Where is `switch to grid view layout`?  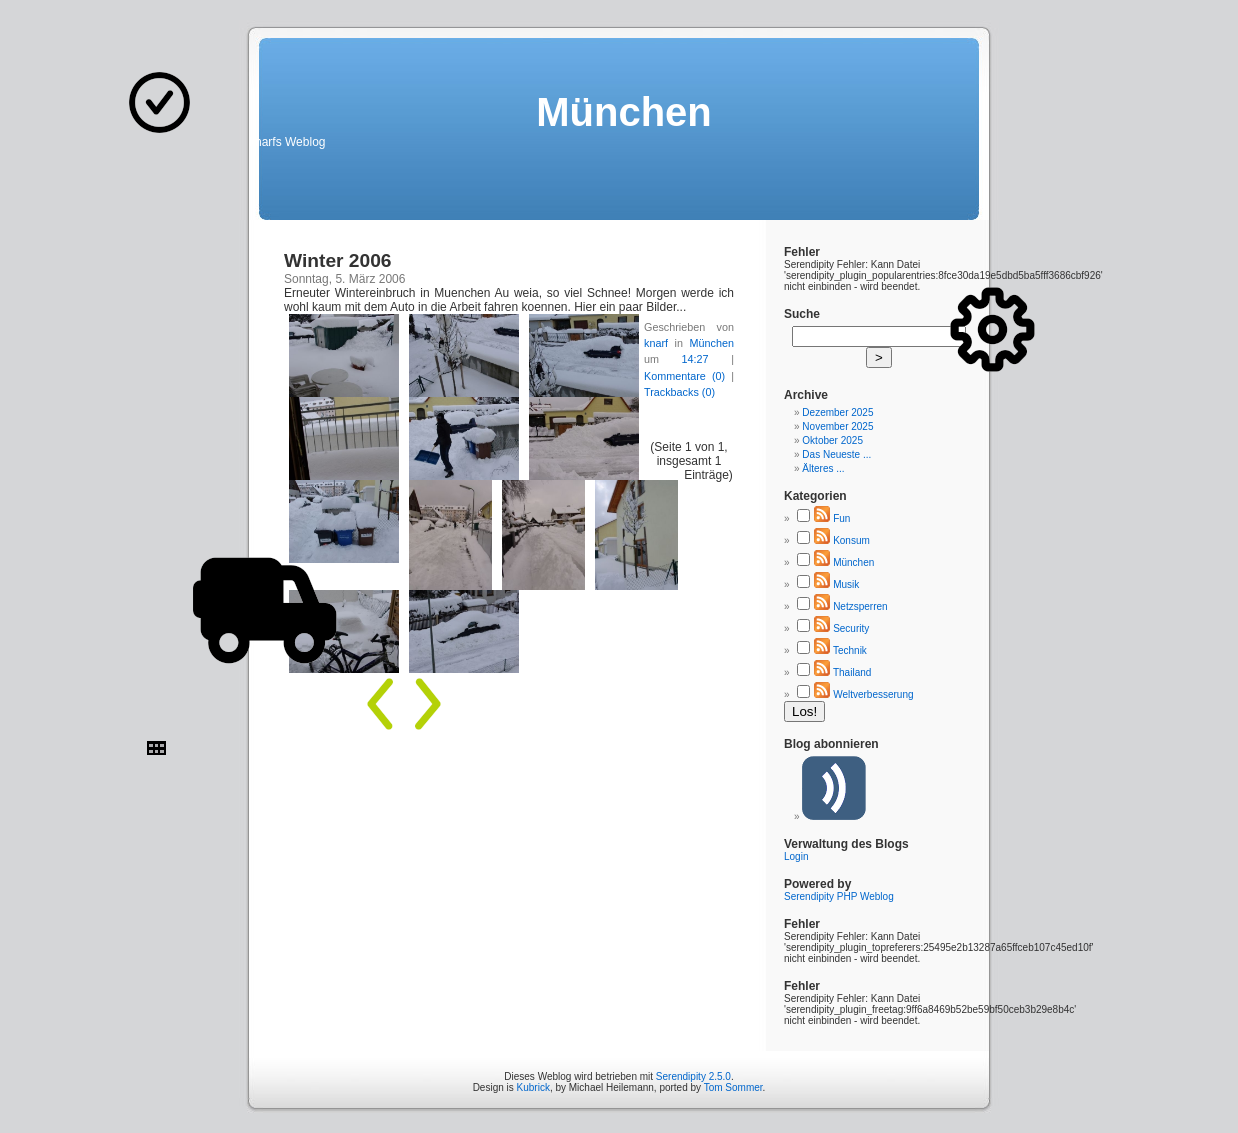 switch to grid view layout is located at coordinates (156, 749).